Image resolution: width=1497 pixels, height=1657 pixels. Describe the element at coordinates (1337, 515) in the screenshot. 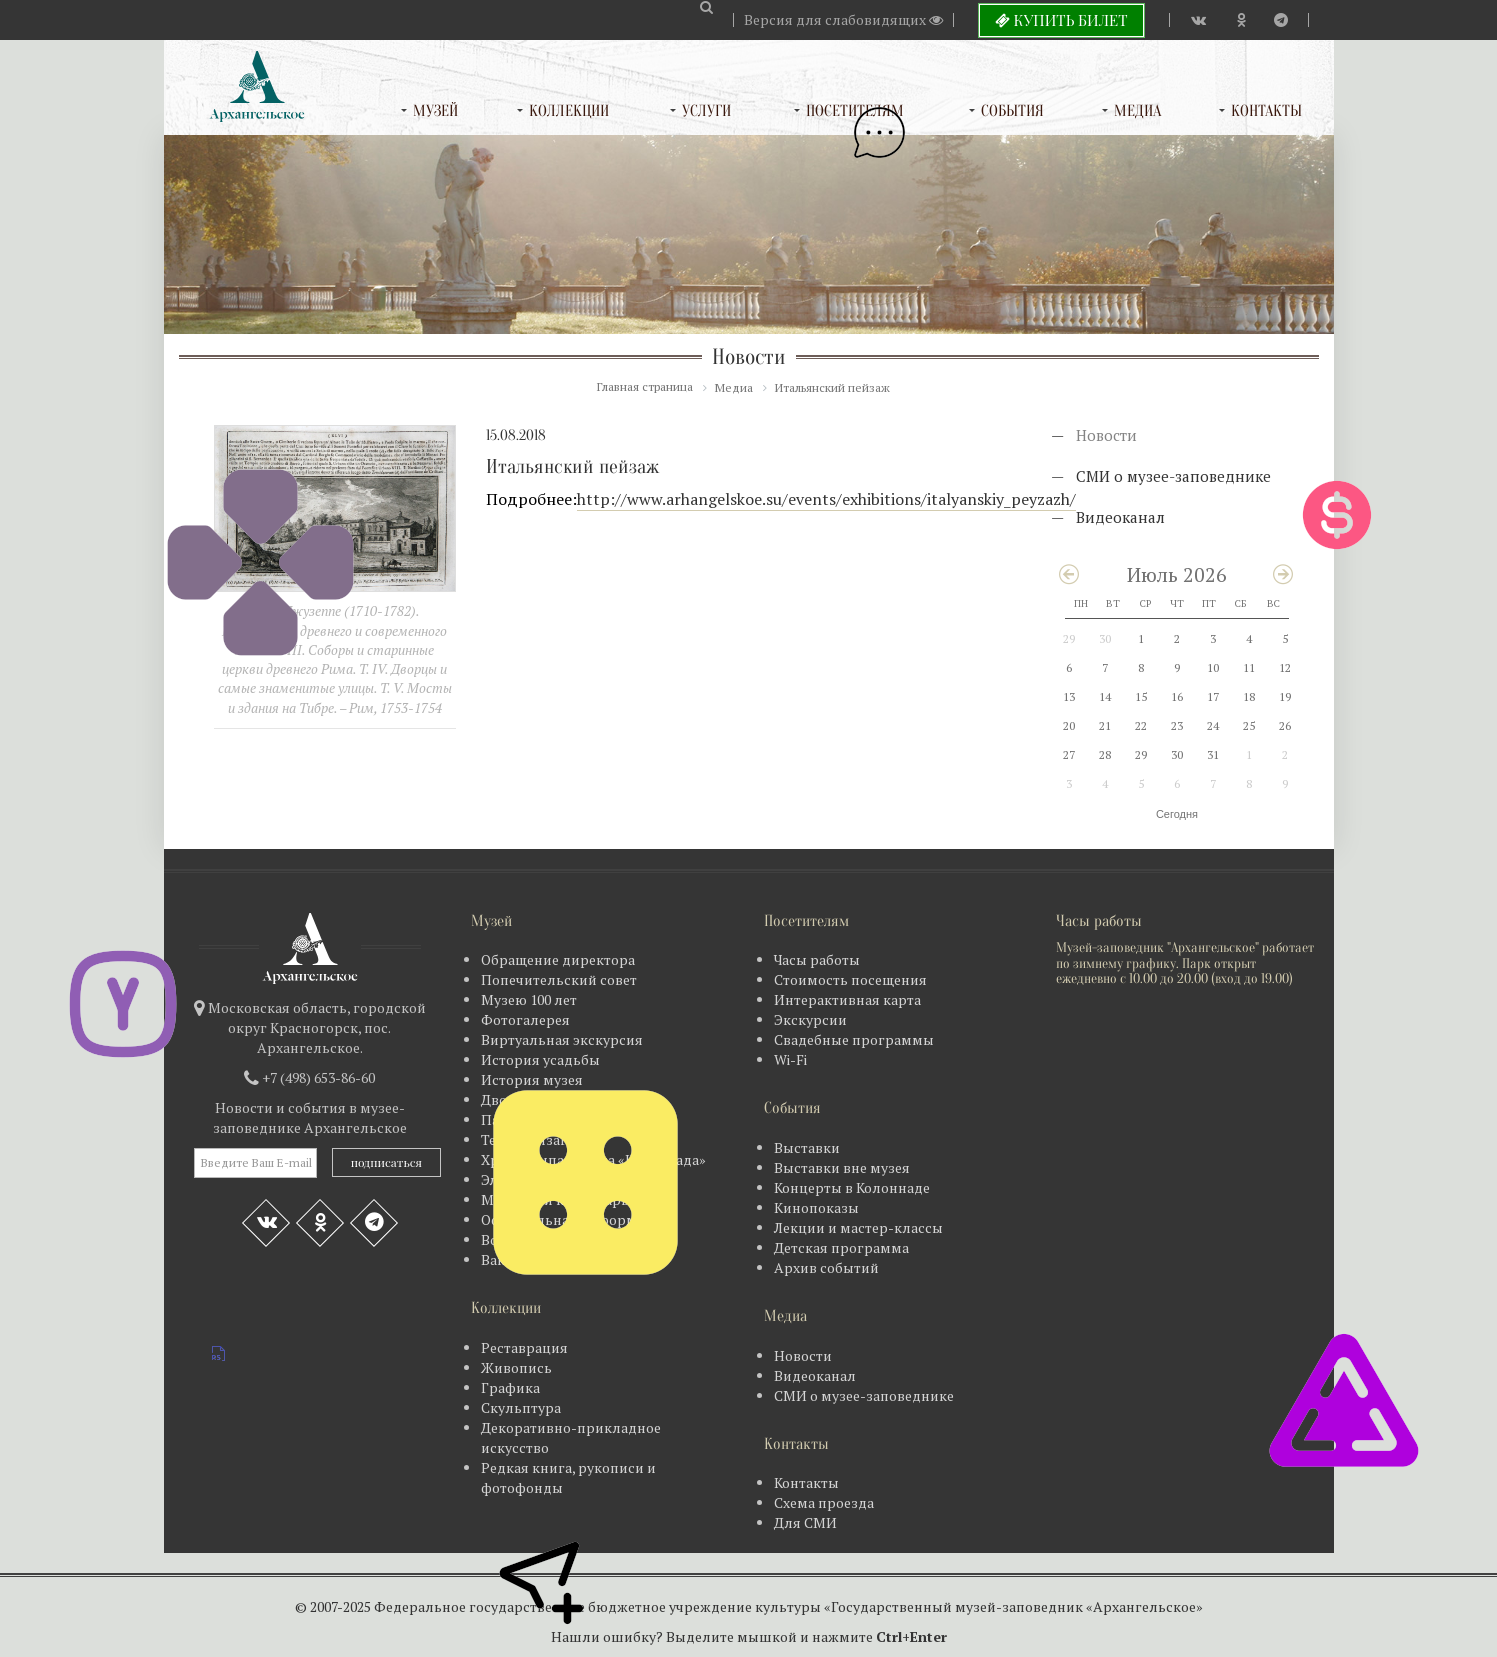

I see `view your account balance` at that location.